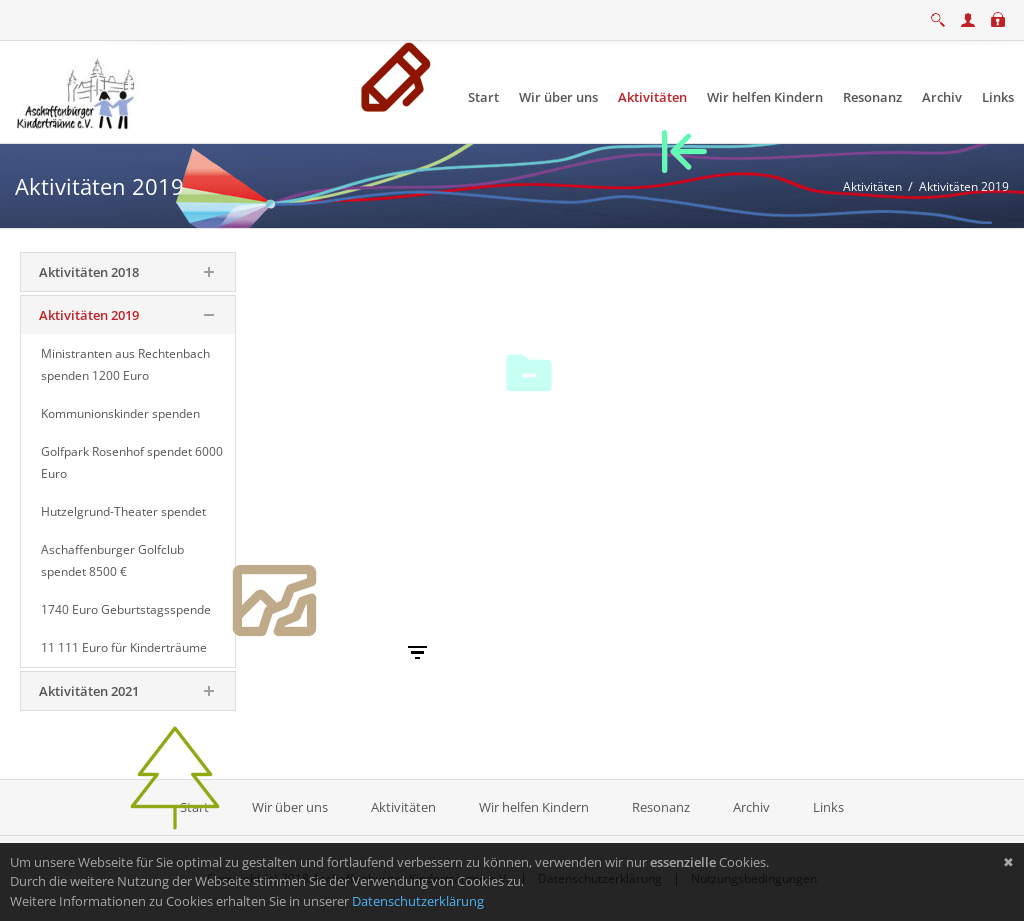  I want to click on go back to the beginning, so click(683, 151).